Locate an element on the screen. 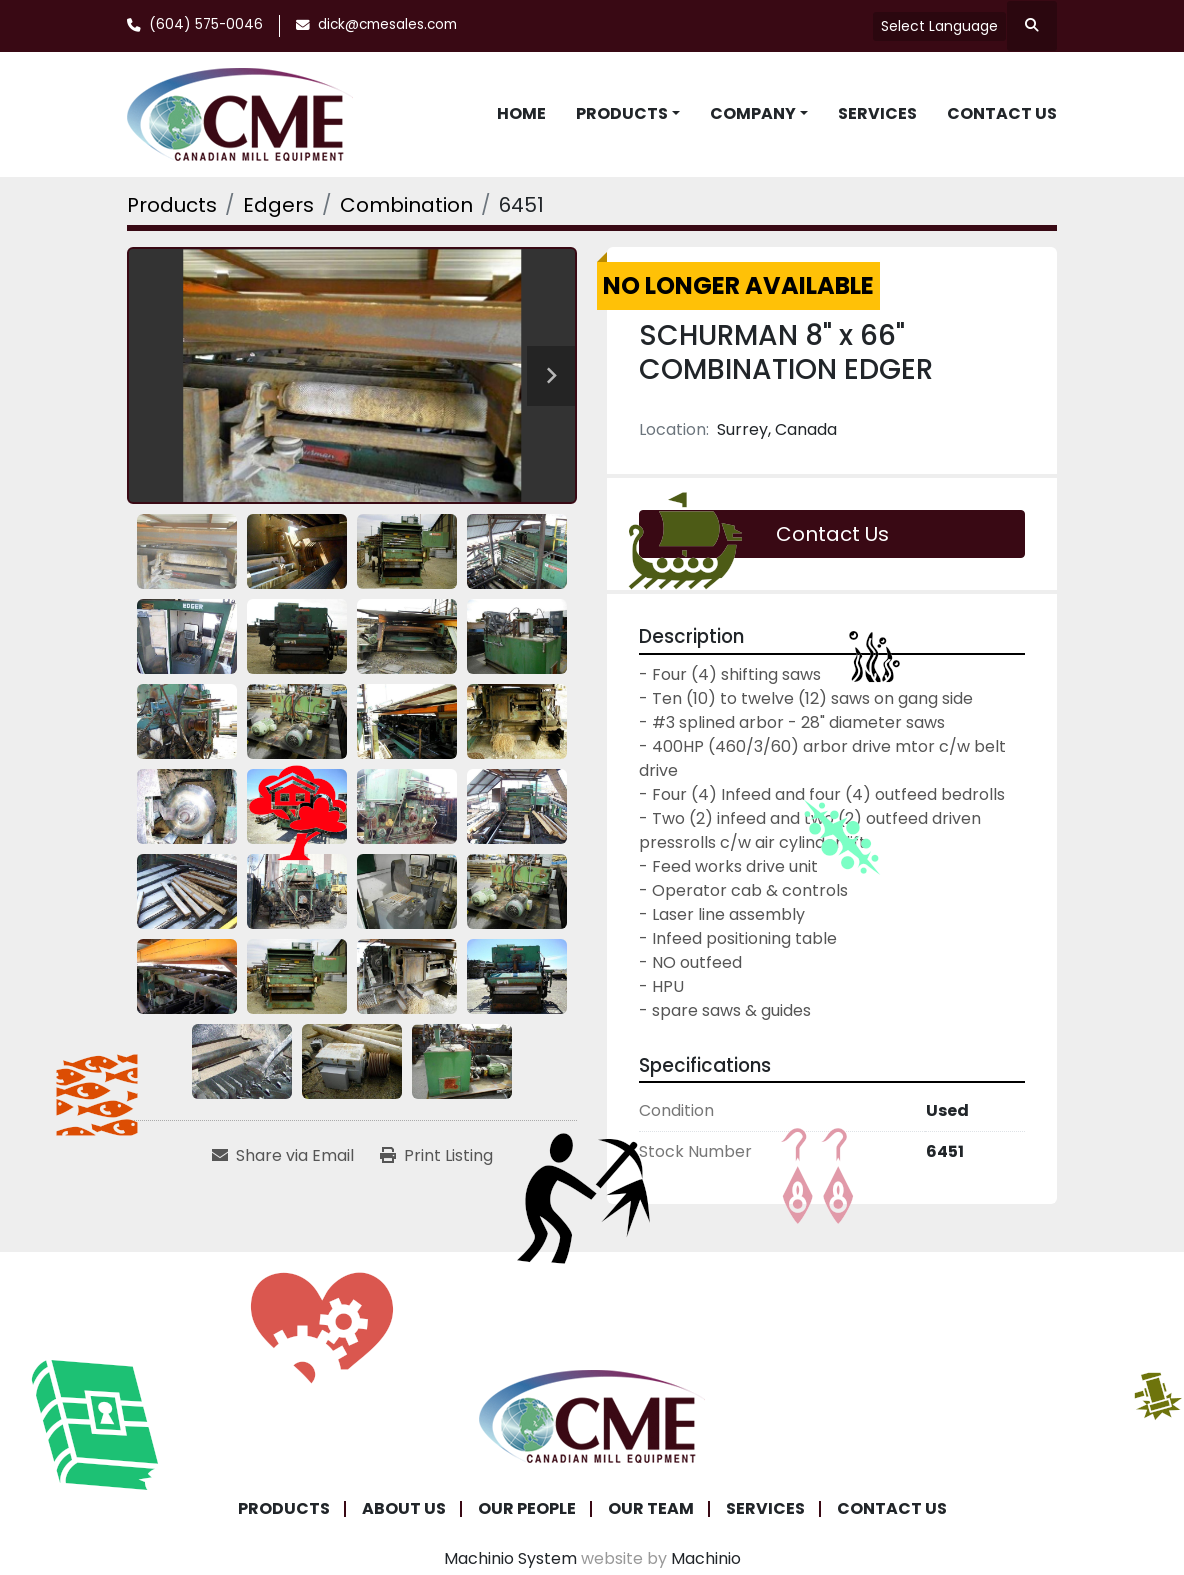 Image resolution: width=1184 pixels, height=1575 pixels. indicates a bleeding or infection status effect is located at coordinates (841, 836).